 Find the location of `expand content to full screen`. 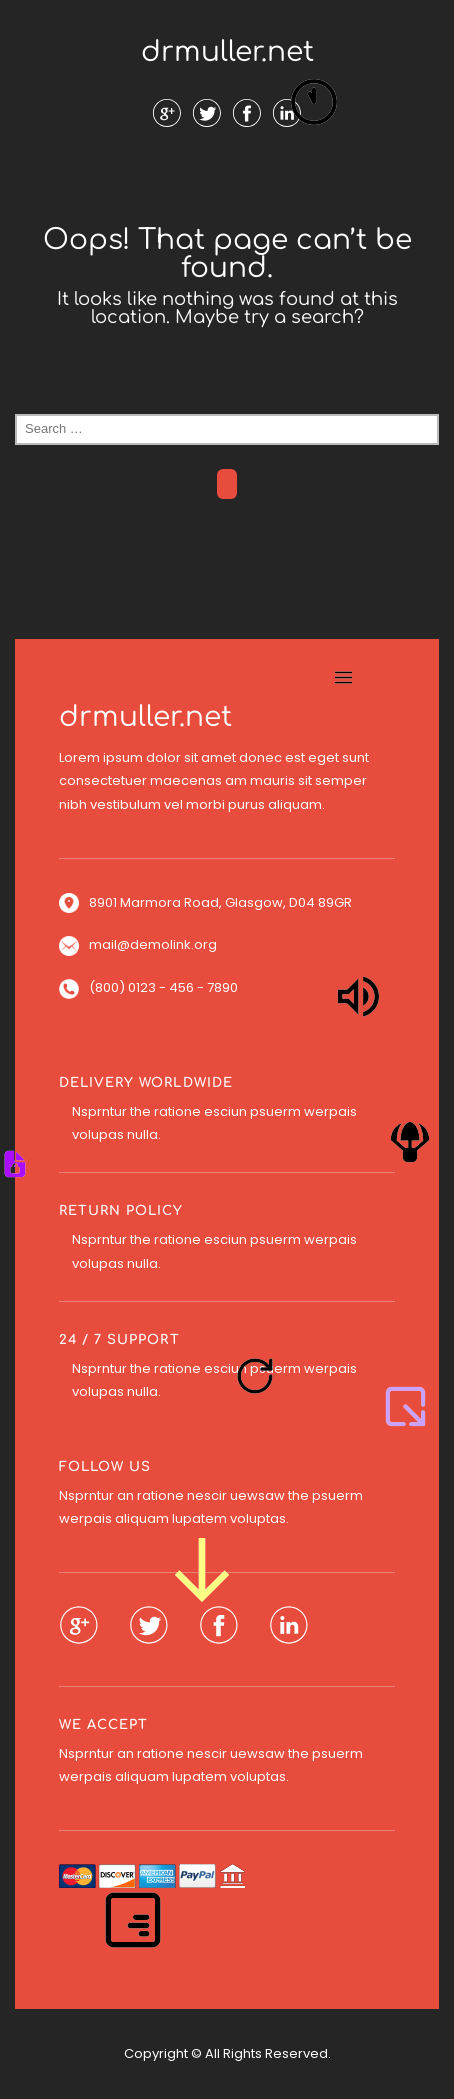

expand content to full screen is located at coordinates (405, 1406).